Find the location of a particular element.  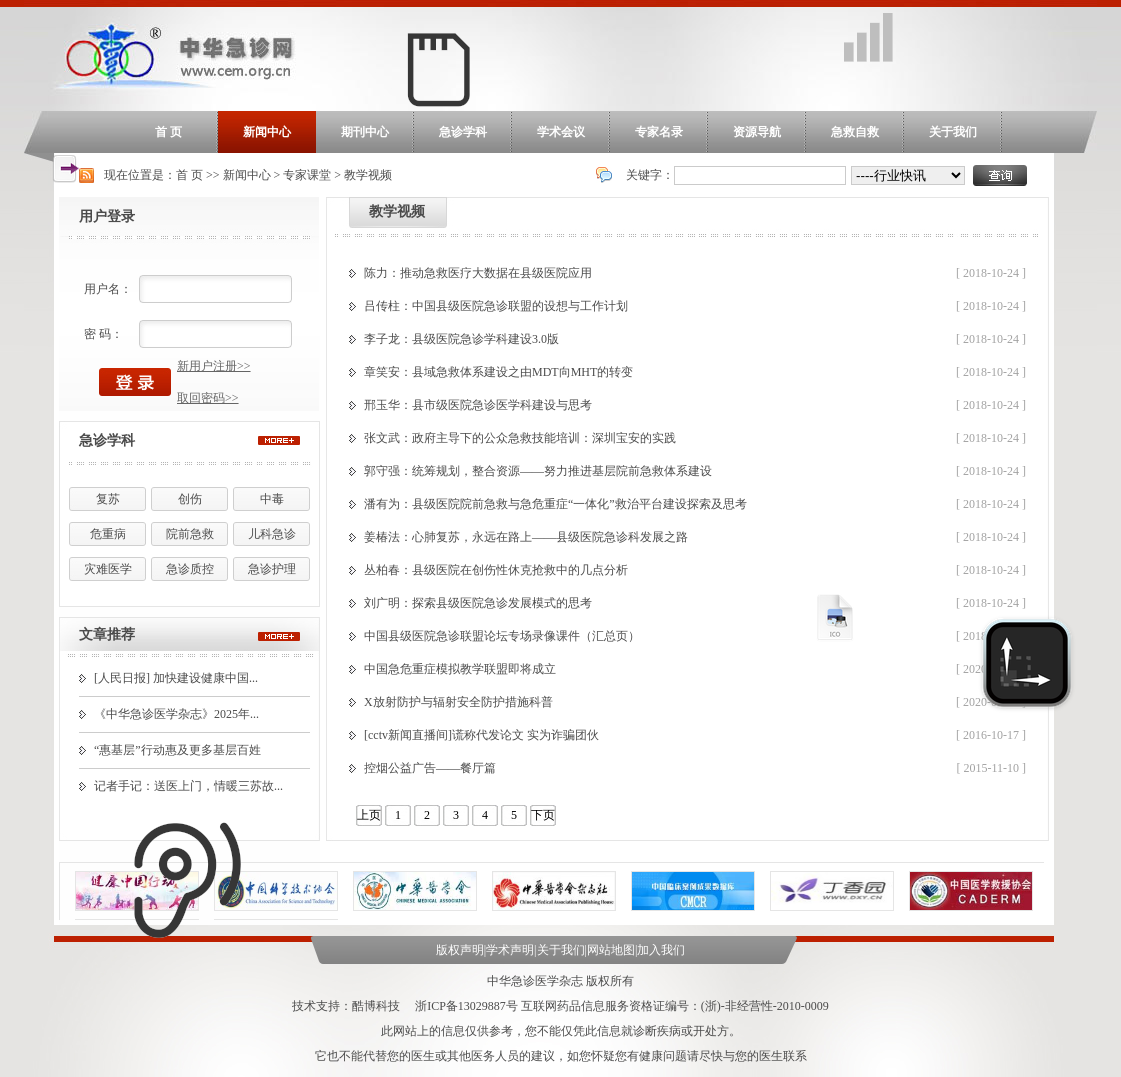

an ico image file used for icons and favicons is located at coordinates (835, 618).